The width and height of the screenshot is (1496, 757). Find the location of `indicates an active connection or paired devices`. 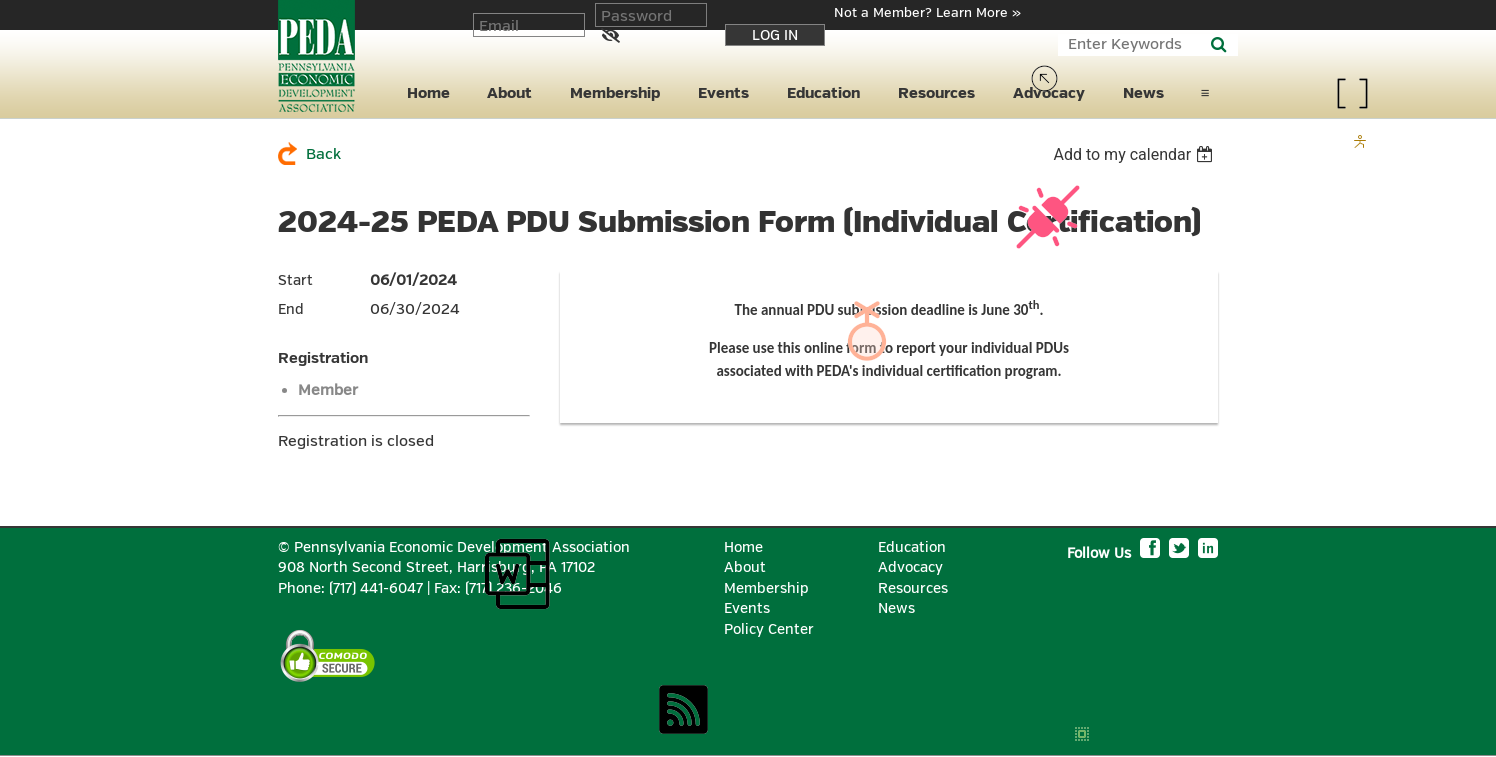

indicates an active connection or paired devices is located at coordinates (1048, 217).